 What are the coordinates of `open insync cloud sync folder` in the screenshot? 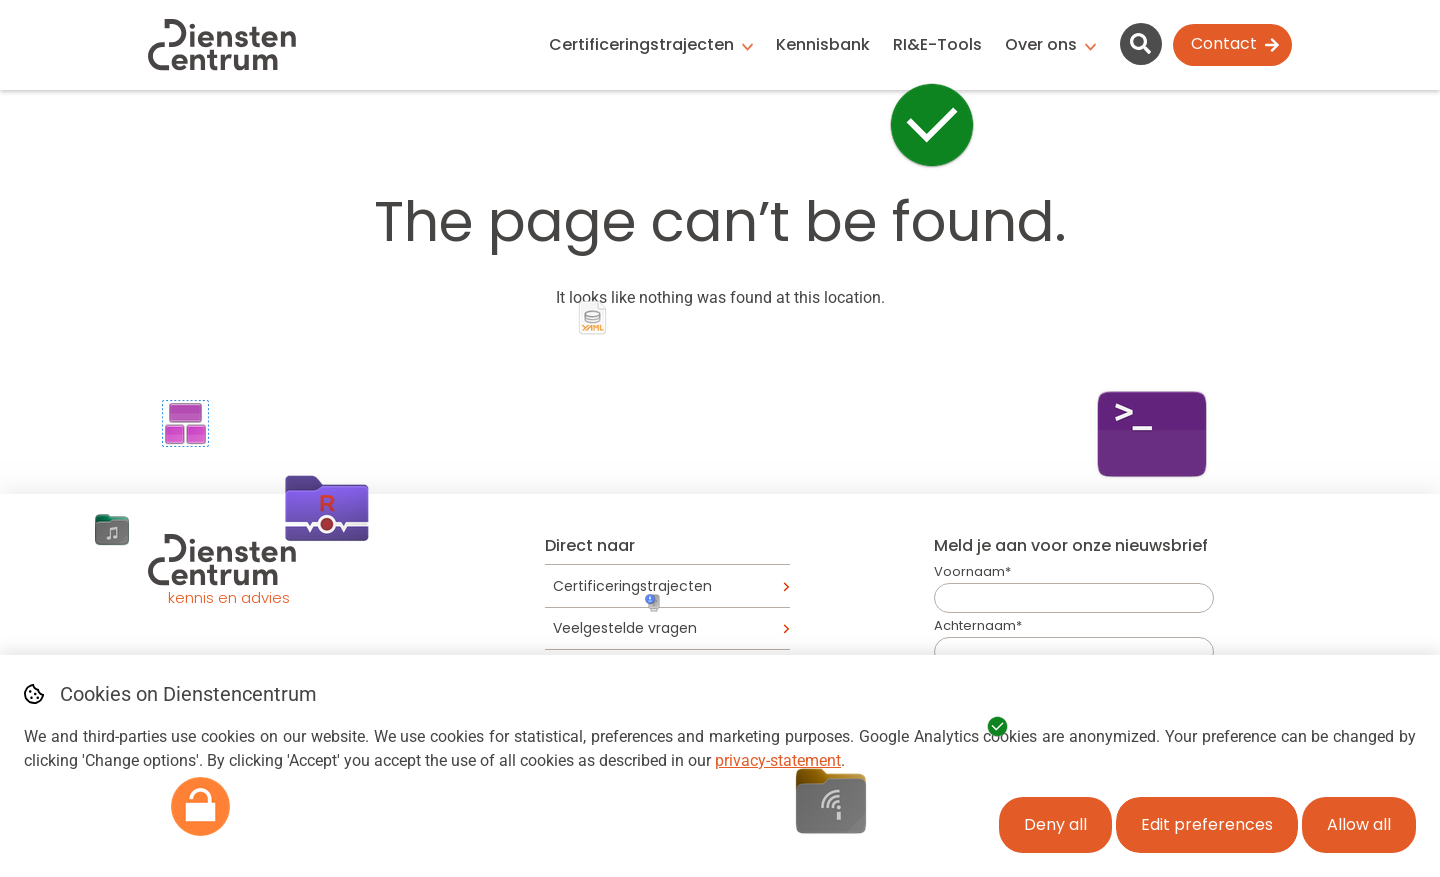 It's located at (831, 801).